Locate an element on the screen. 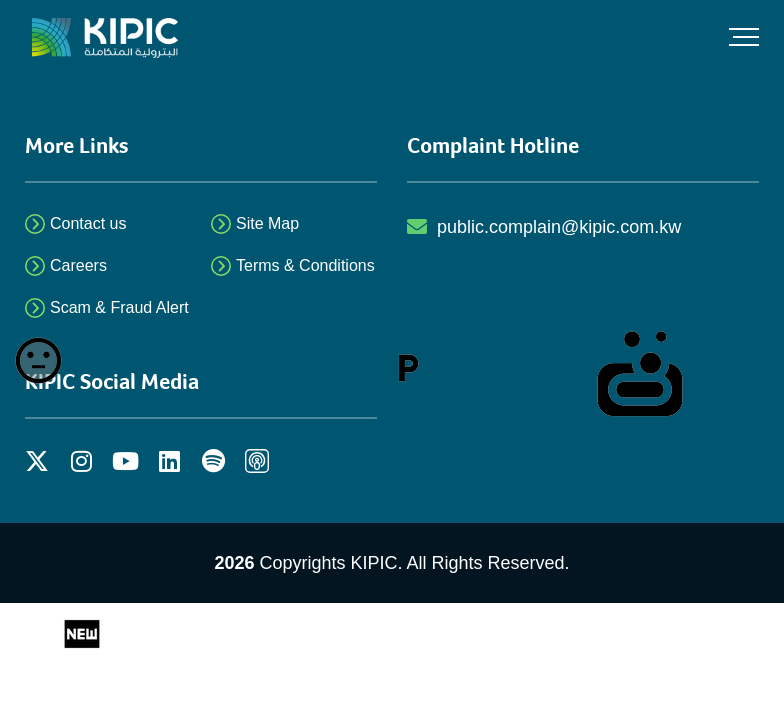  indicates new content or recently added items is located at coordinates (82, 634).